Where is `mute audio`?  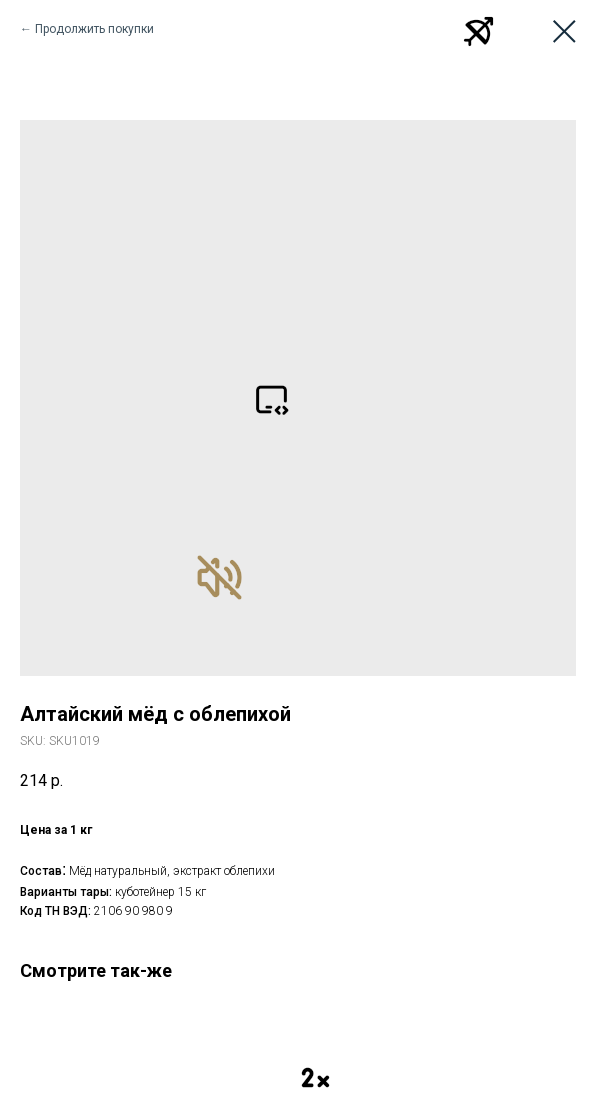 mute audio is located at coordinates (219, 577).